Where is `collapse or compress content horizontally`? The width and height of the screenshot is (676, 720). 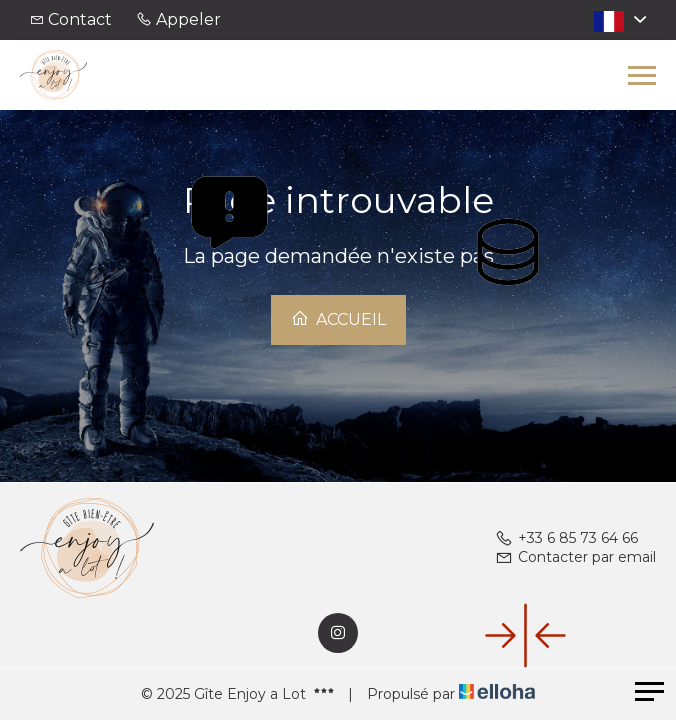 collapse or compress content horizontally is located at coordinates (525, 635).